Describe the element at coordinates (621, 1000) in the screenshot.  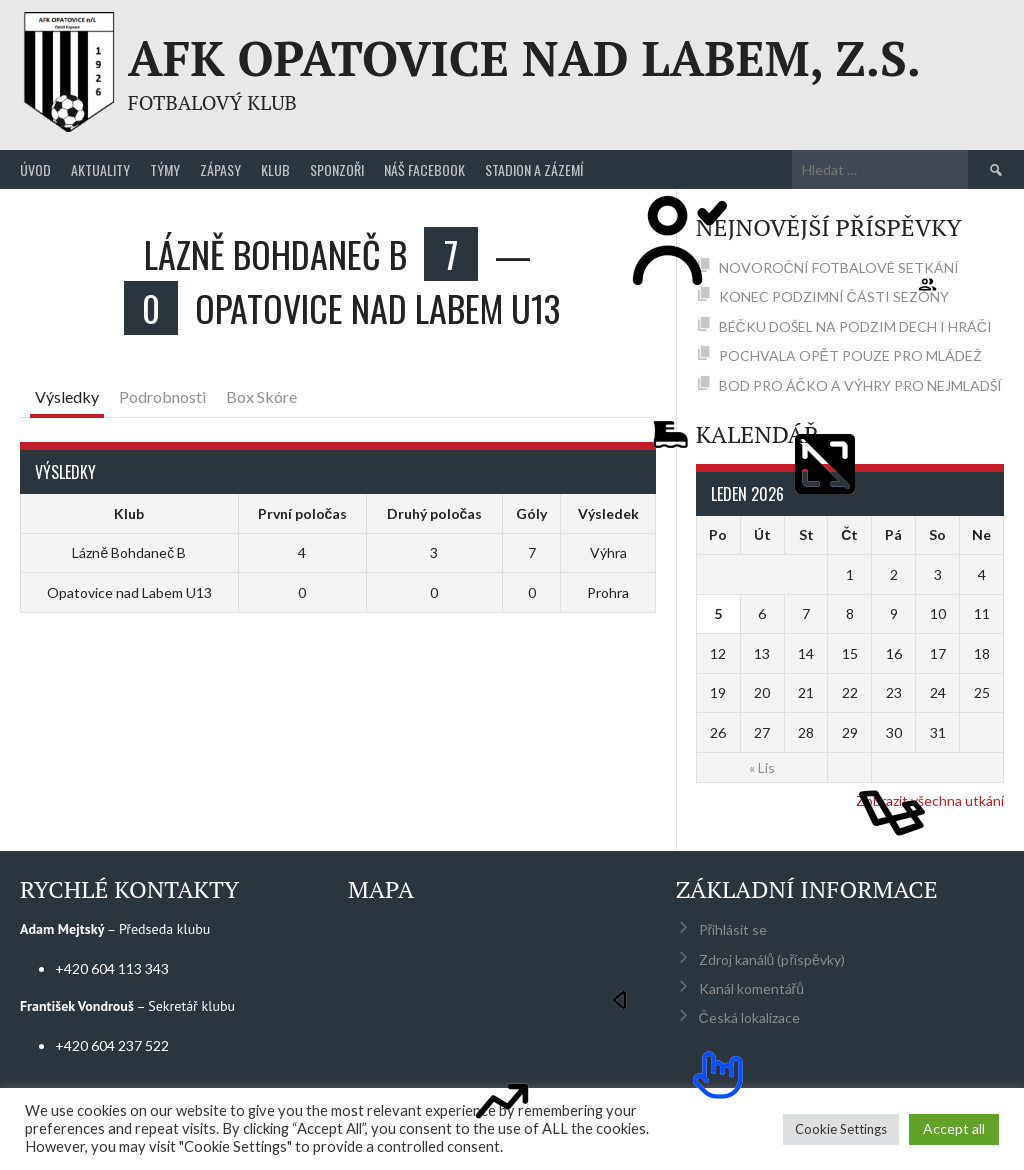
I see `go back to the previous screen` at that location.